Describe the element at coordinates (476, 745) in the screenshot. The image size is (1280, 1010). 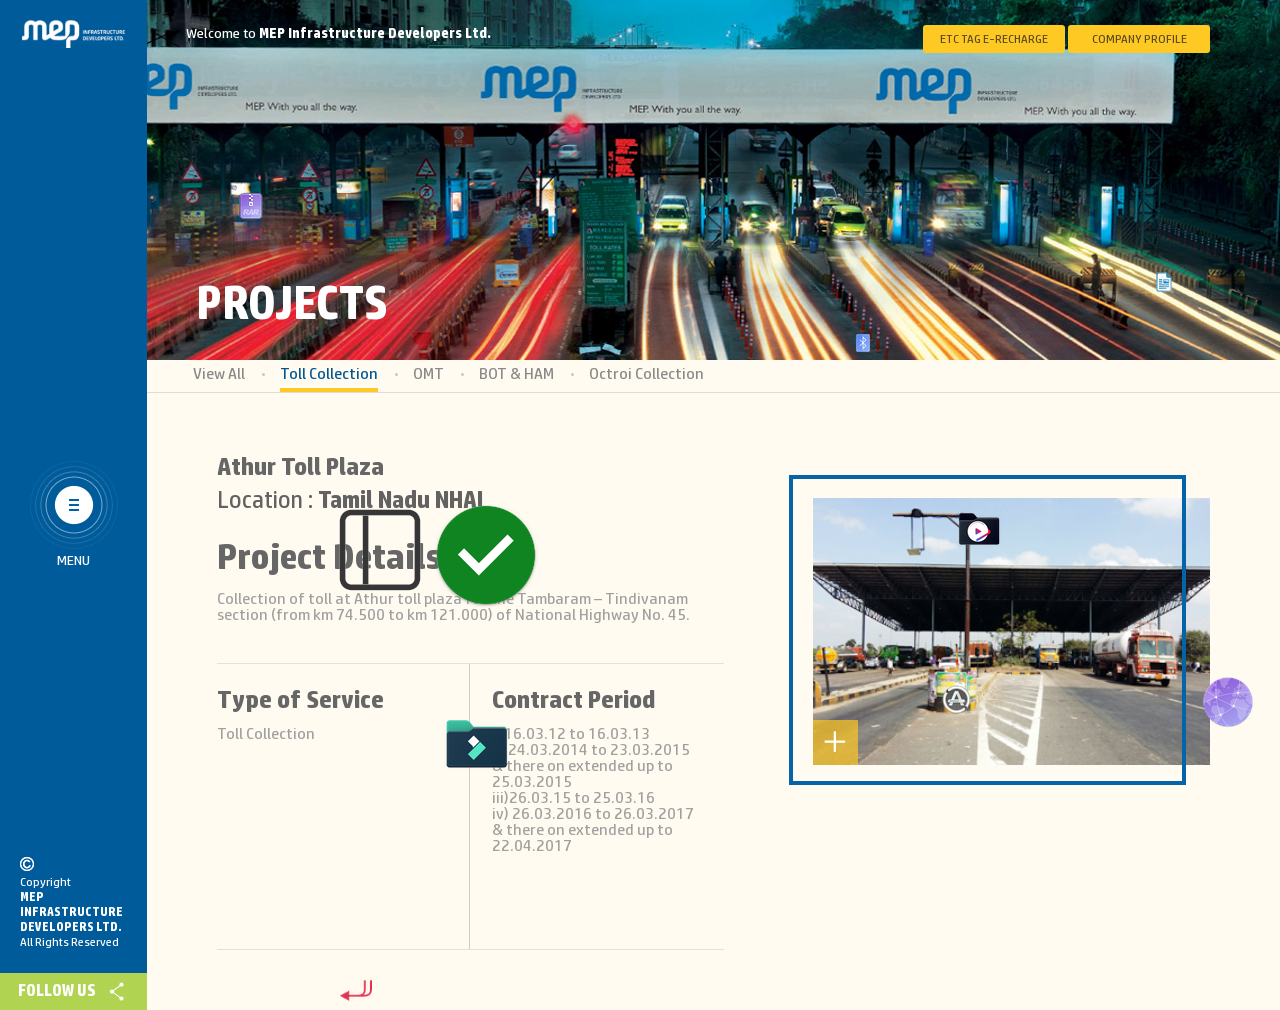
I see `open wondershare filmora project files` at that location.